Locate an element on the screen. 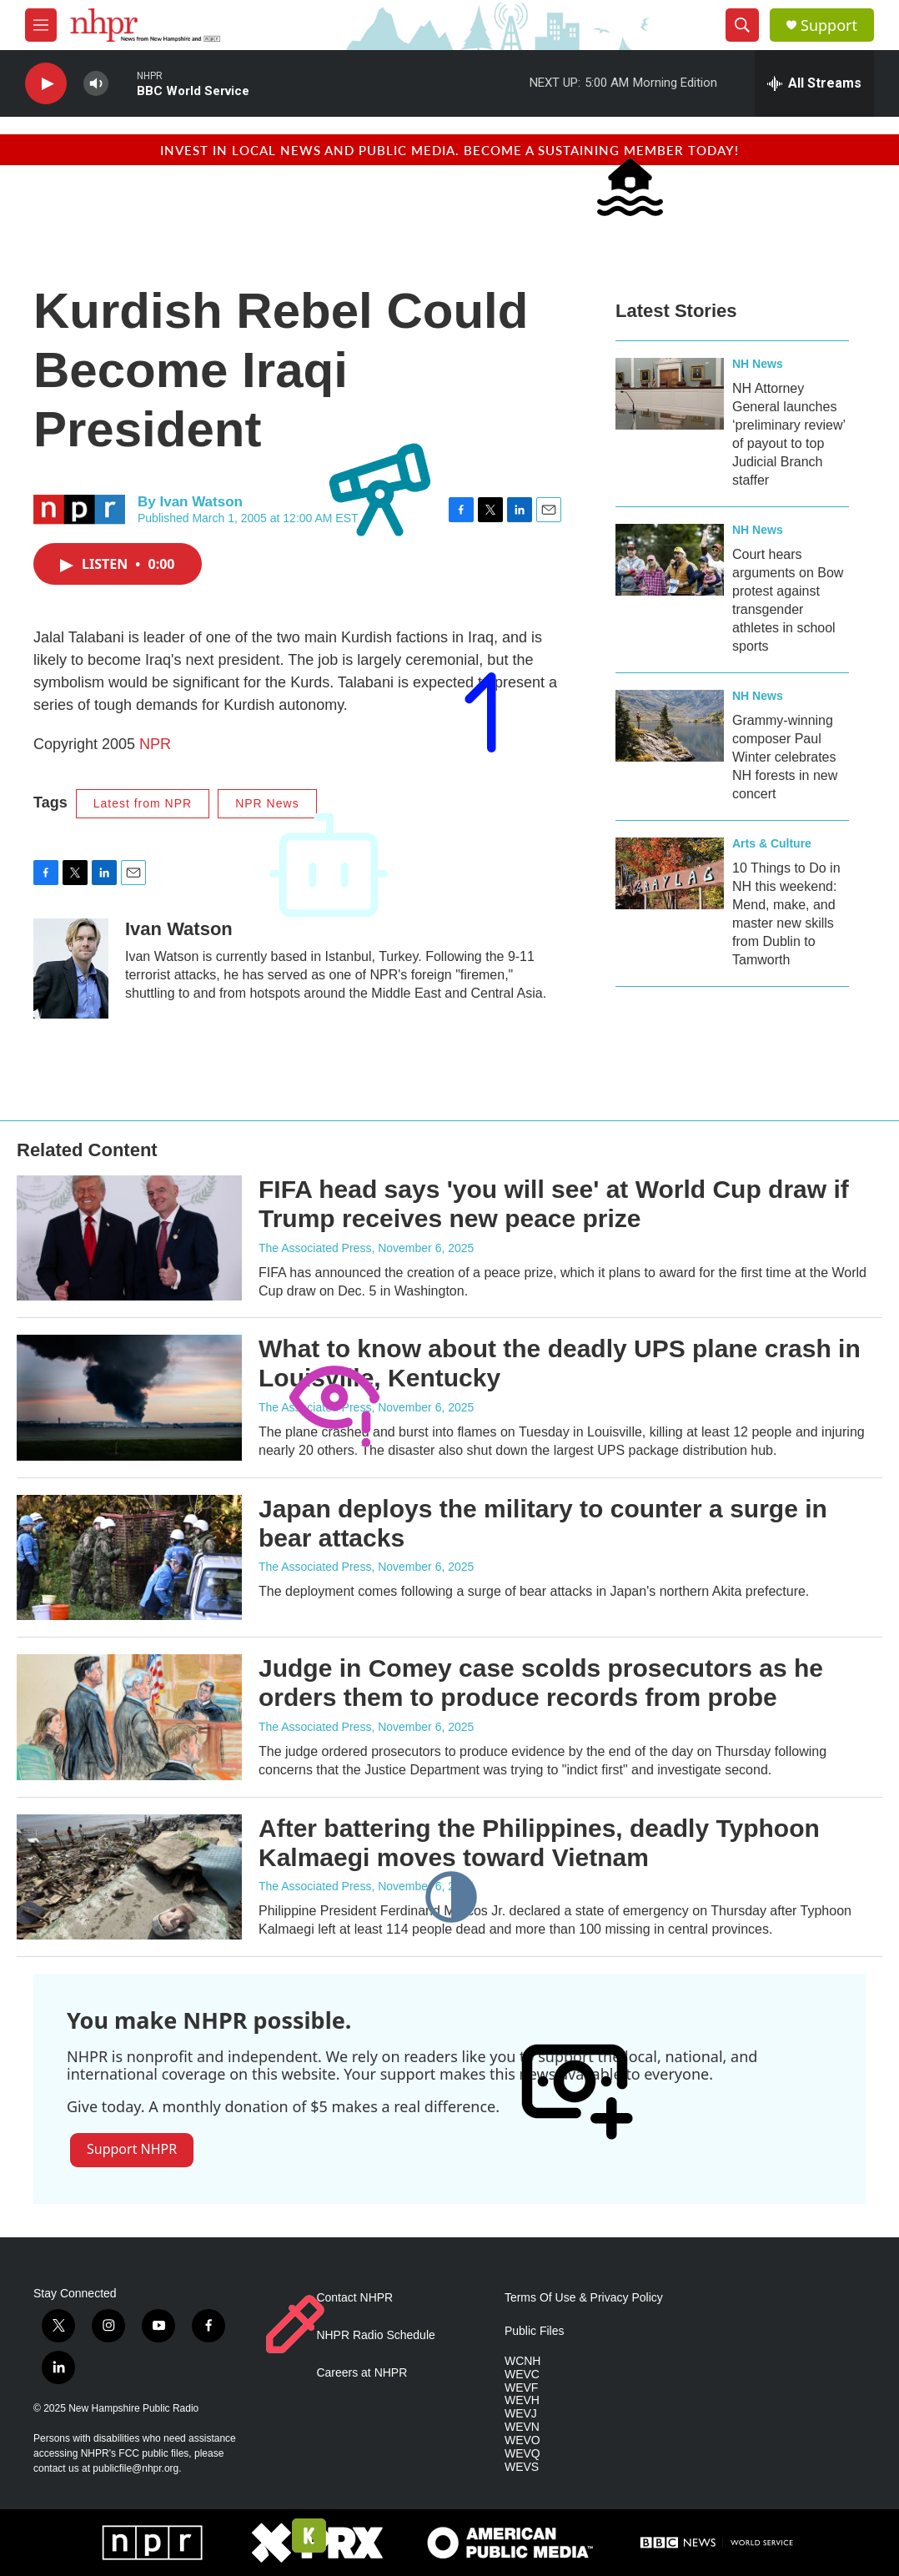  view alert or warning details is located at coordinates (334, 1397).